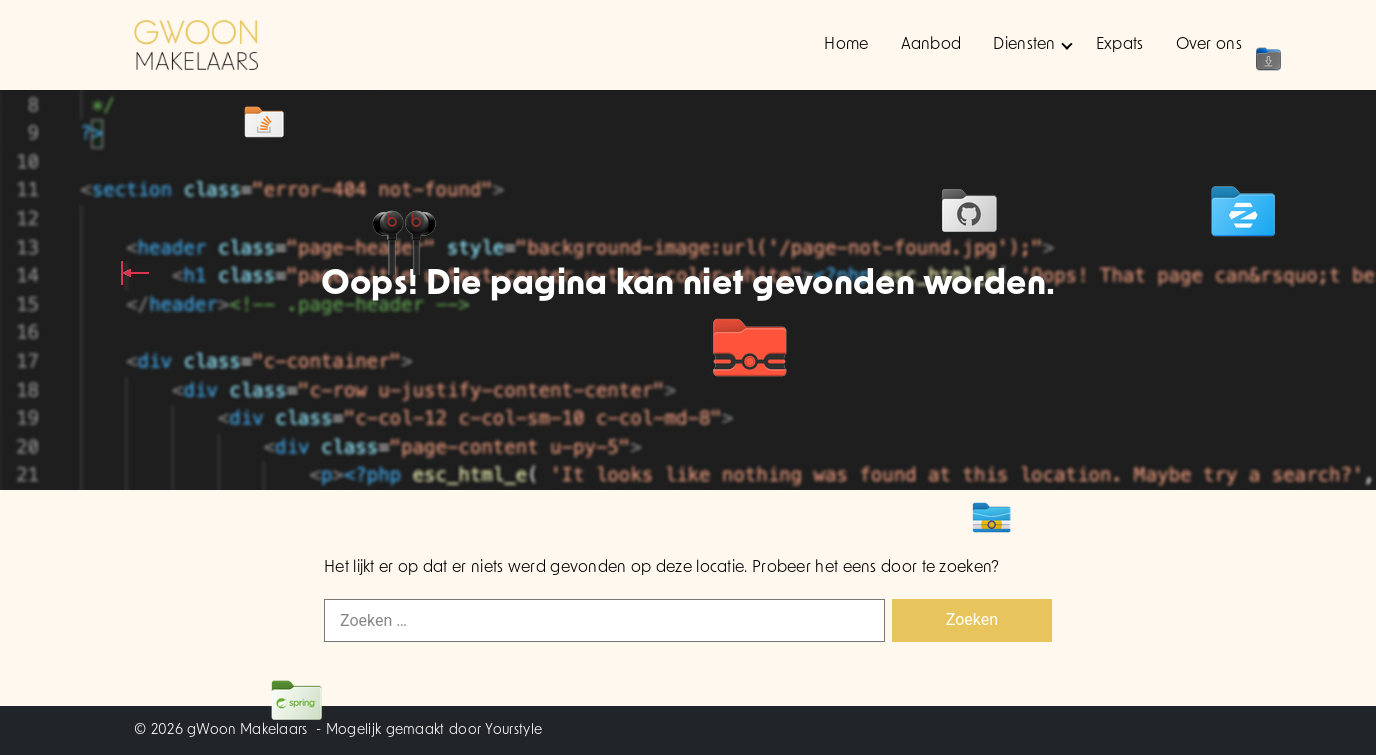 The width and height of the screenshot is (1376, 755). What do you see at coordinates (264, 123) in the screenshot?
I see `open folder containing stack overflow resources` at bounding box center [264, 123].